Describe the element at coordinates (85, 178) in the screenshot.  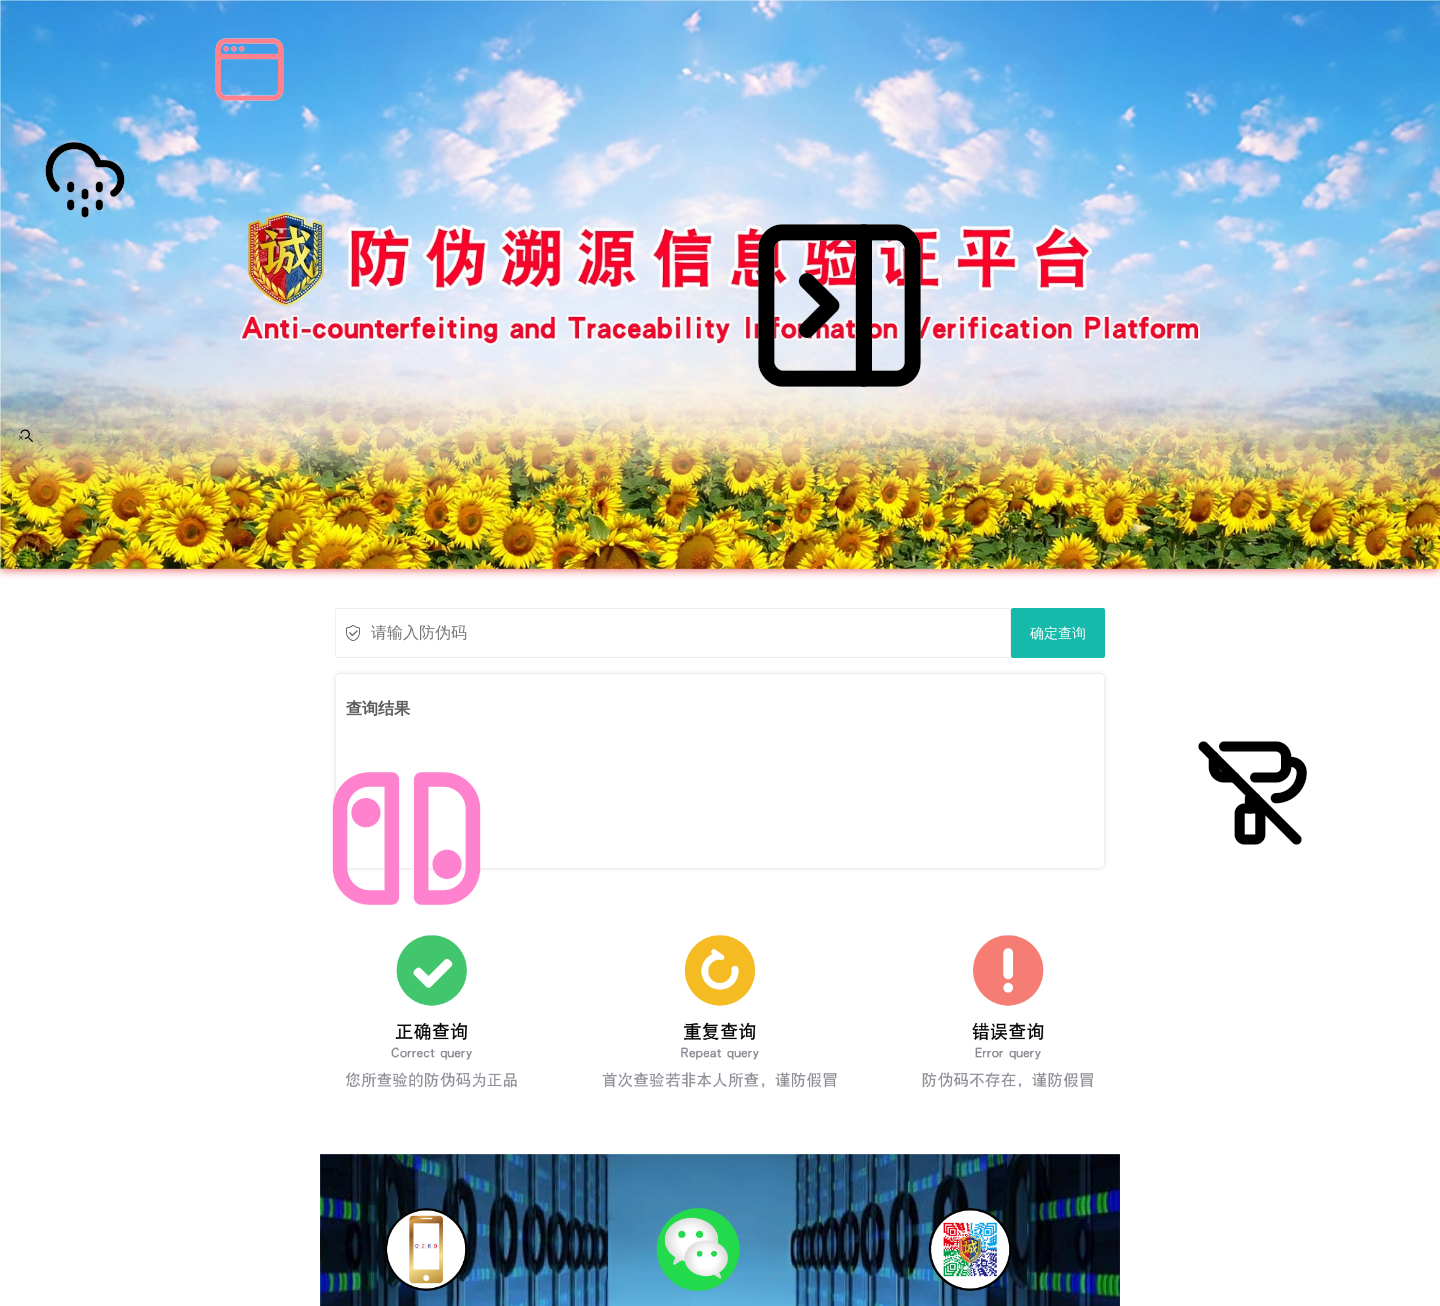
I see `indicates light rain or drizzle conditions` at that location.